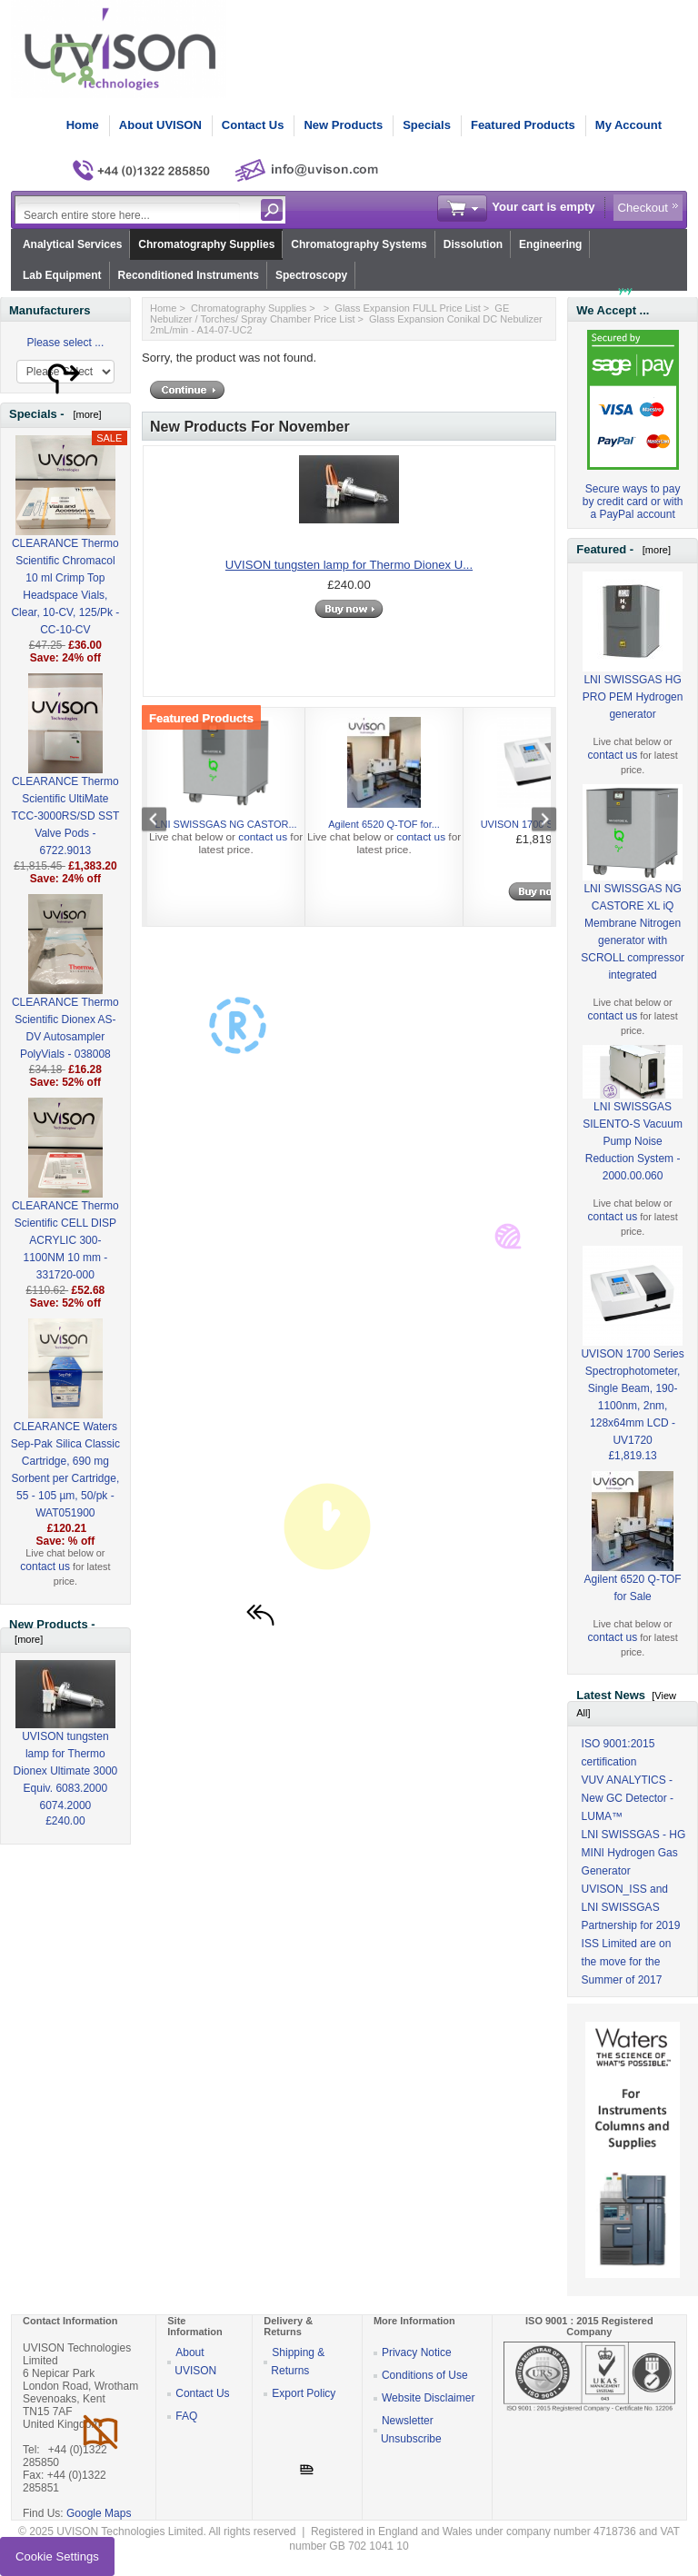  I want to click on book unavailable or not found, so click(100, 2432).